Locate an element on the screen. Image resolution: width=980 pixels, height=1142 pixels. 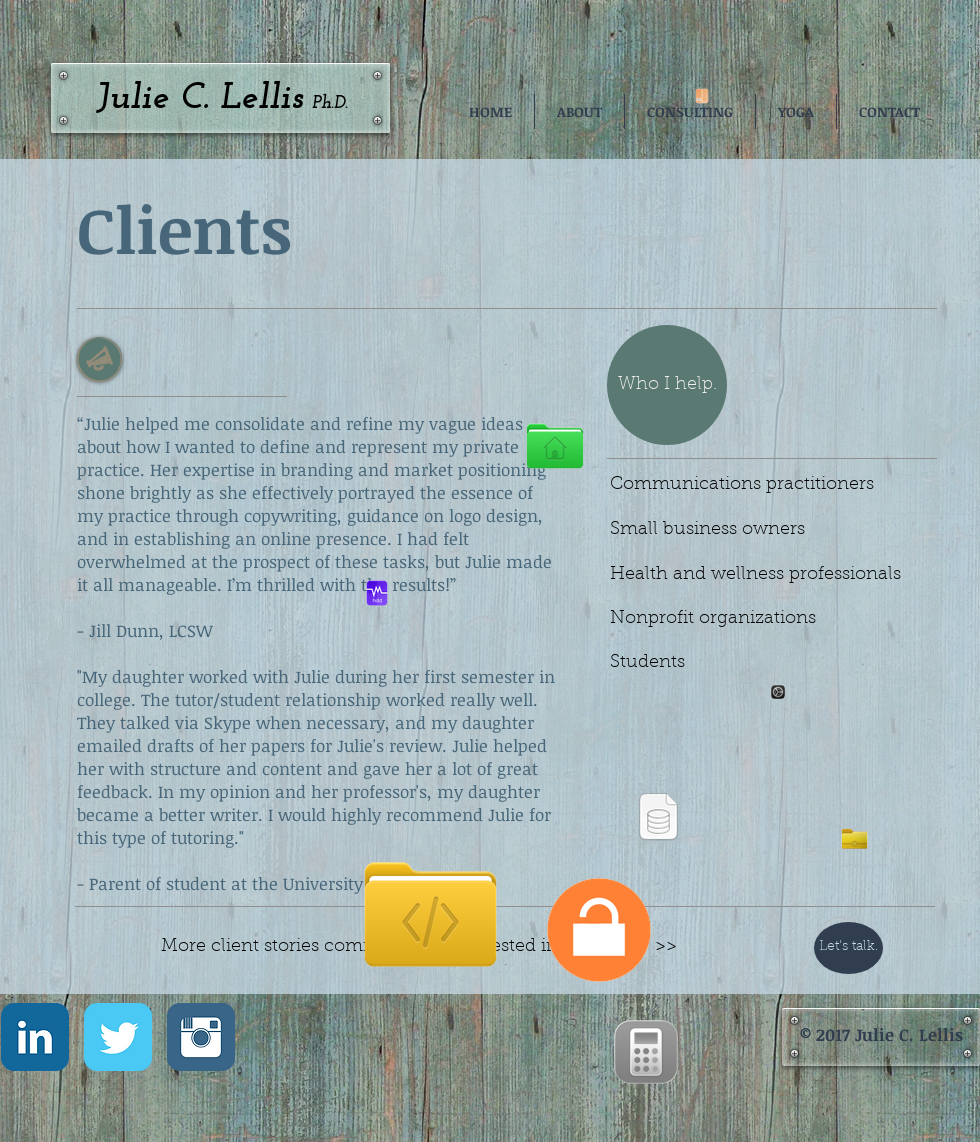
open the calculator app is located at coordinates (646, 1052).